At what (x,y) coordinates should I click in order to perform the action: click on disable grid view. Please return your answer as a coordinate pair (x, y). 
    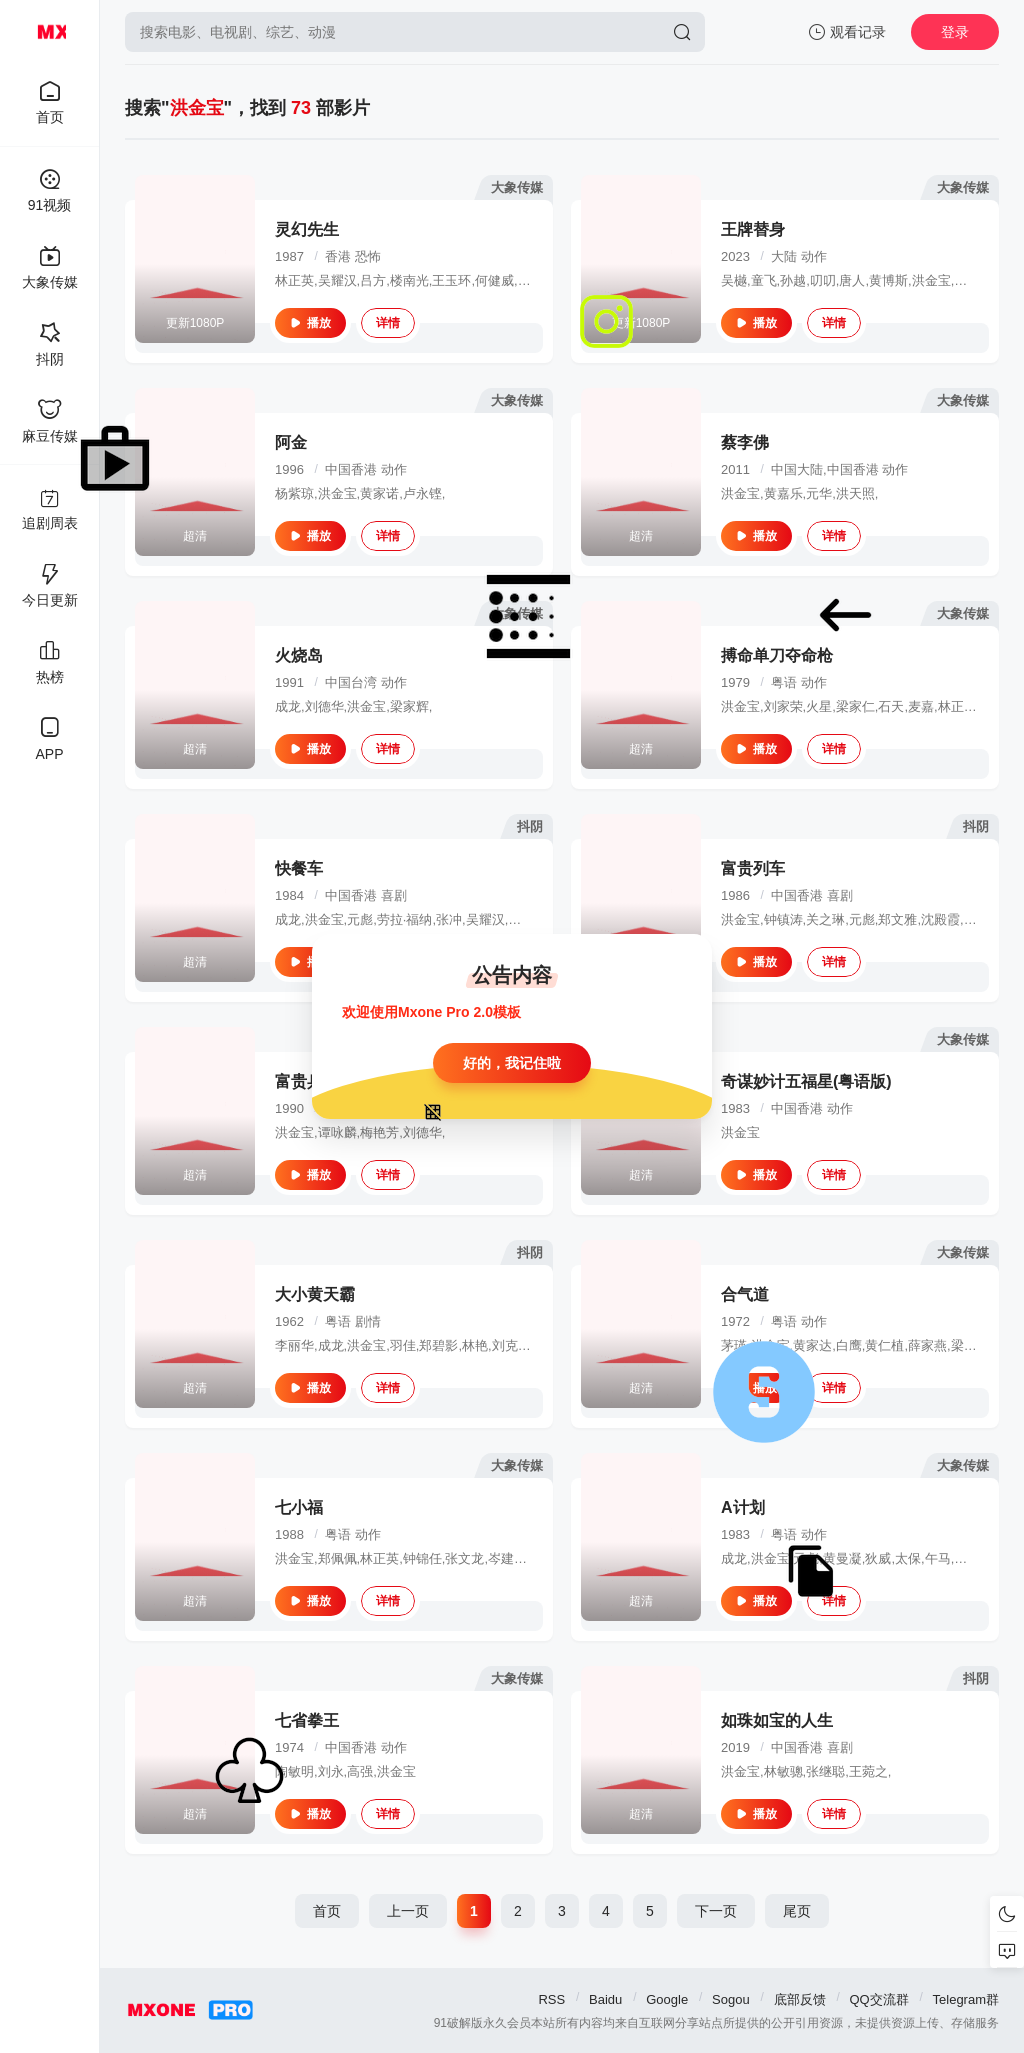
    Looking at the image, I should click on (433, 1112).